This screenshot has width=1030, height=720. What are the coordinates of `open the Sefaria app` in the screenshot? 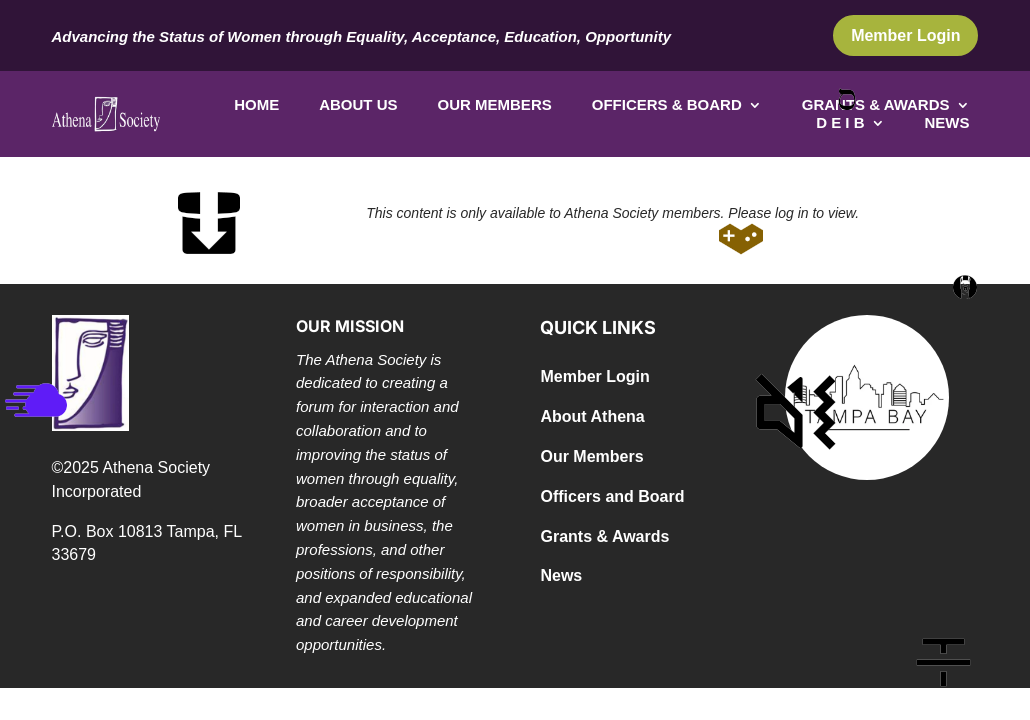 It's located at (847, 99).